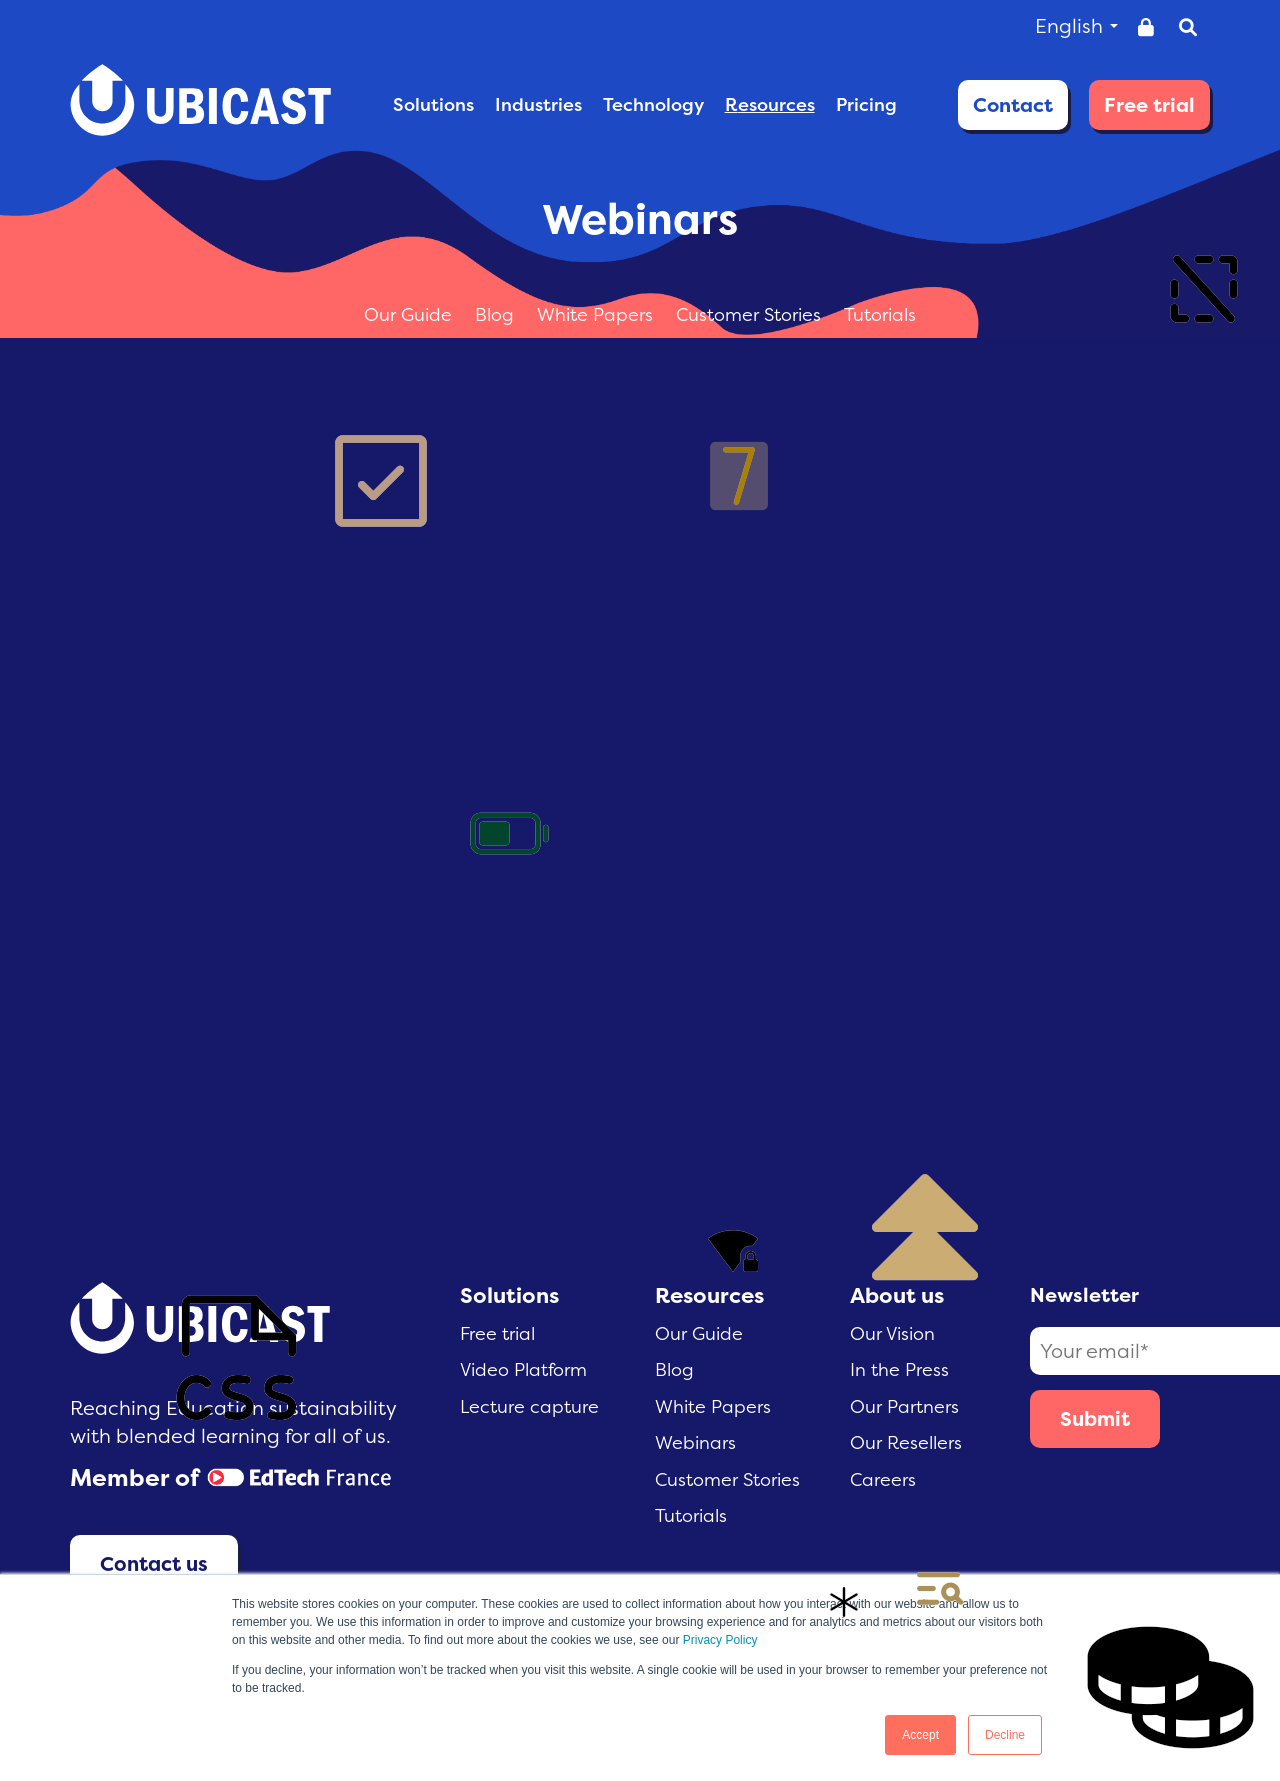  What do you see at coordinates (739, 476) in the screenshot?
I see `indicates item number seven in a list or sequence` at bounding box center [739, 476].